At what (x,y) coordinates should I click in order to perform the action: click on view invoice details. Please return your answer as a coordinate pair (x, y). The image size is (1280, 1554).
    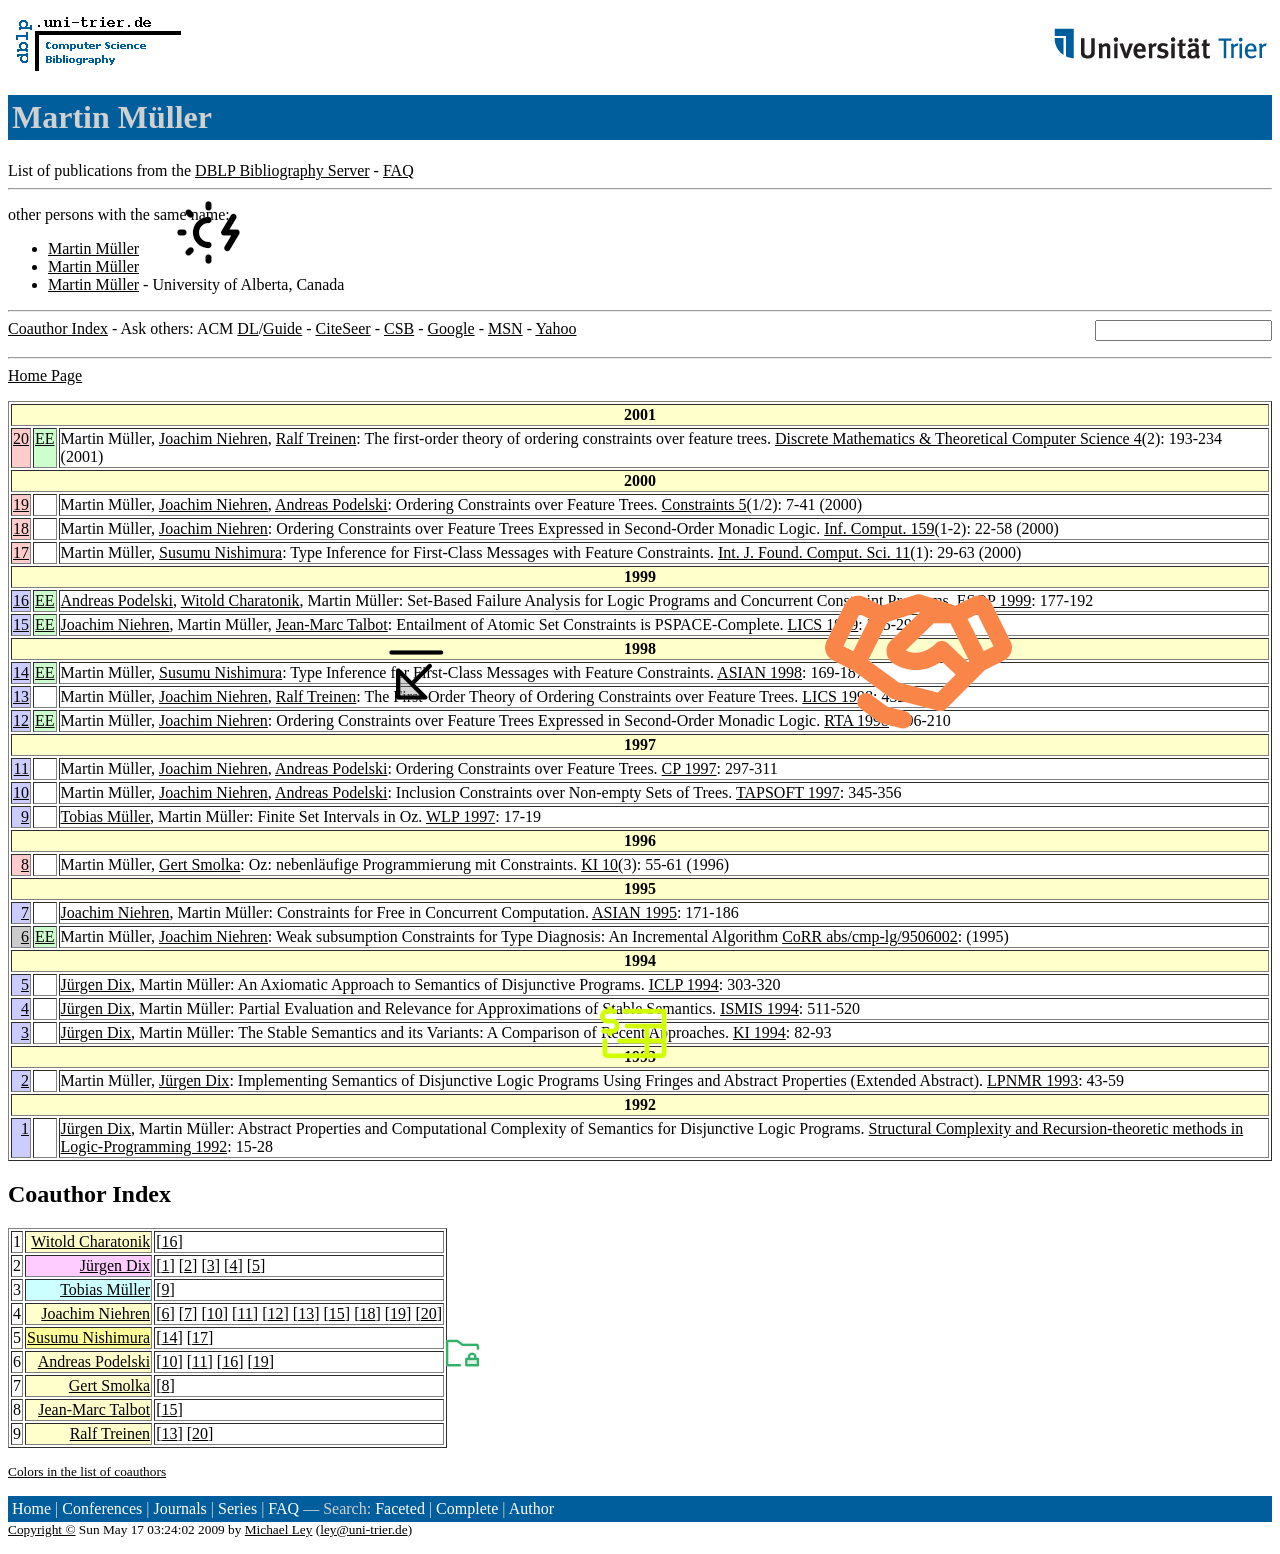
    Looking at the image, I should click on (634, 1033).